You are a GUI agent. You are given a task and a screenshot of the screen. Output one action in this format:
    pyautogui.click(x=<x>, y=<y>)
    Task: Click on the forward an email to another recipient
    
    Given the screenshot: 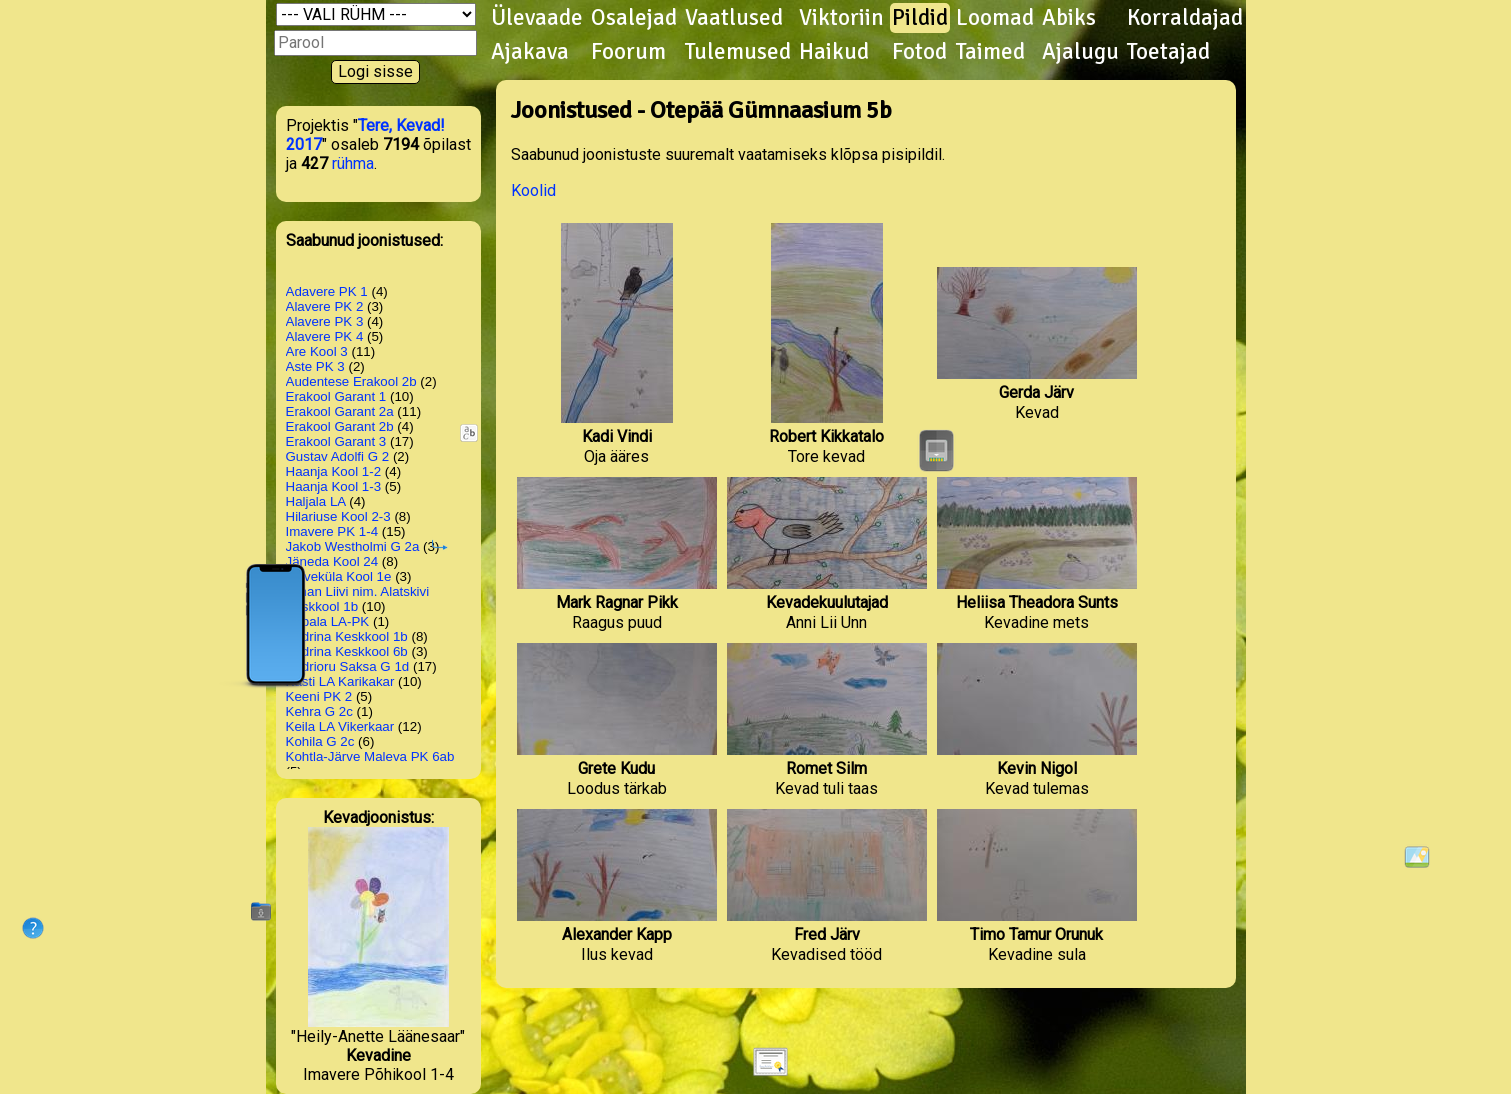 What is the action you would take?
    pyautogui.click(x=440, y=544)
    